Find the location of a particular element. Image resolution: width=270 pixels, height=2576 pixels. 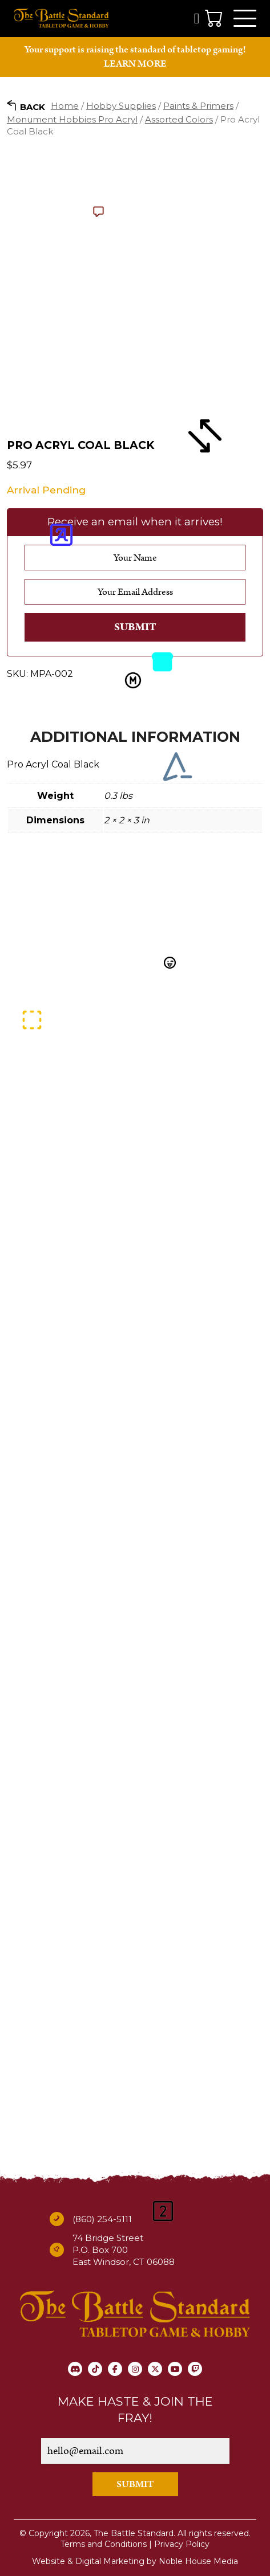

browse bakery or bread products is located at coordinates (162, 662).